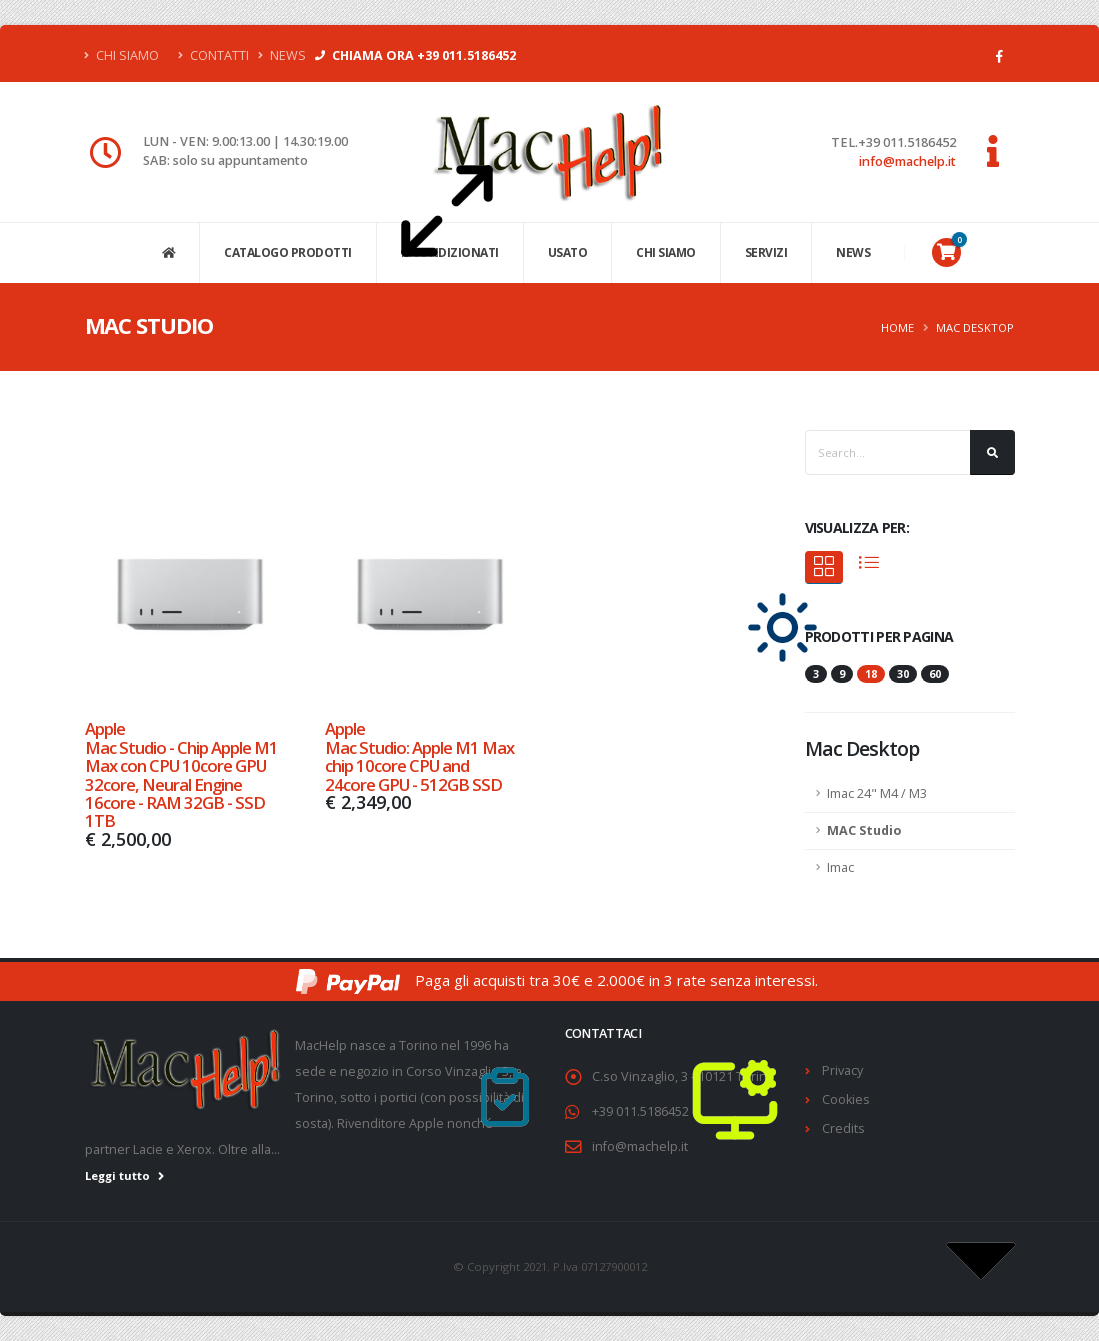 The image size is (1099, 1341). Describe the element at coordinates (782, 627) in the screenshot. I see `switch to light mode` at that location.